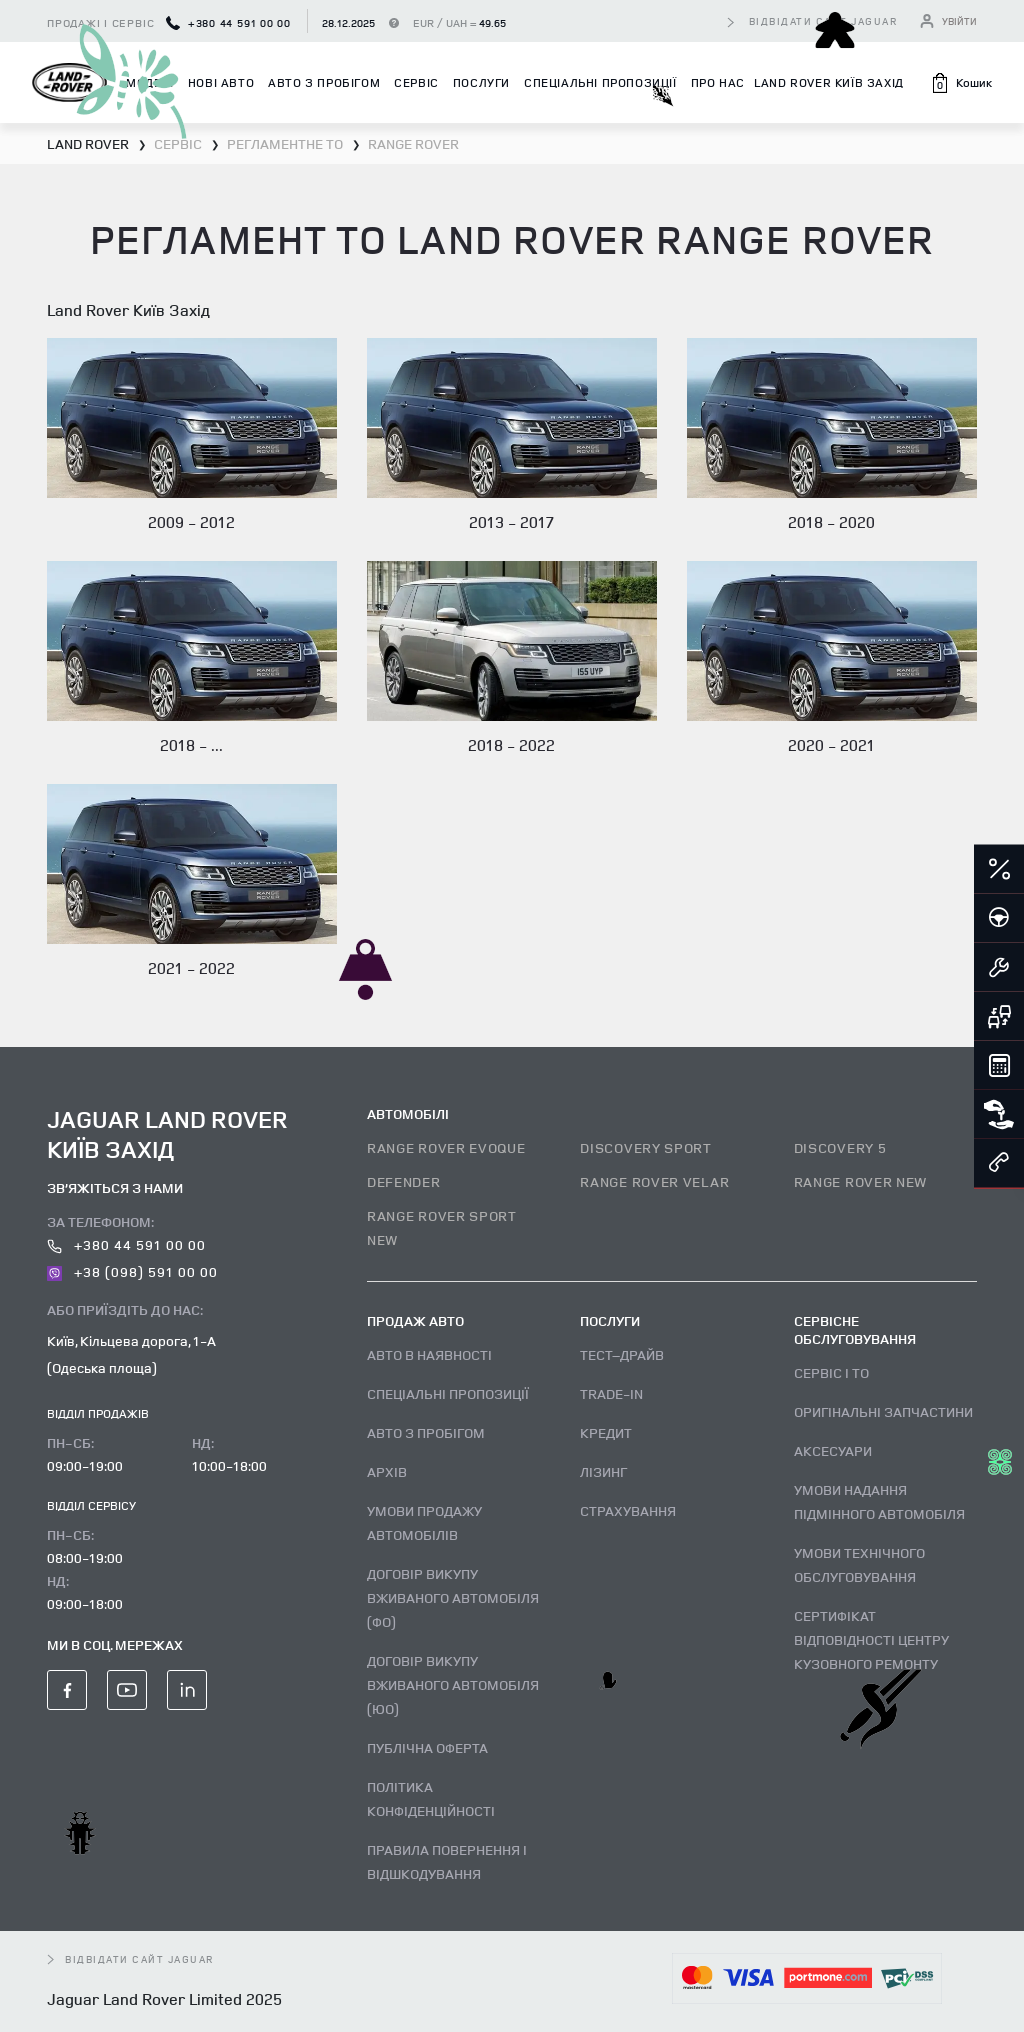  Describe the element at coordinates (129, 80) in the screenshot. I see `access garden or nature-themed game content` at that location.